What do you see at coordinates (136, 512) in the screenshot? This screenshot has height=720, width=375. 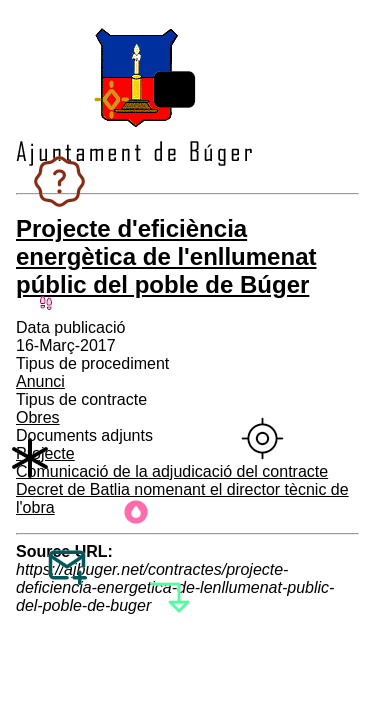 I see `adjust color or ink settings` at bounding box center [136, 512].